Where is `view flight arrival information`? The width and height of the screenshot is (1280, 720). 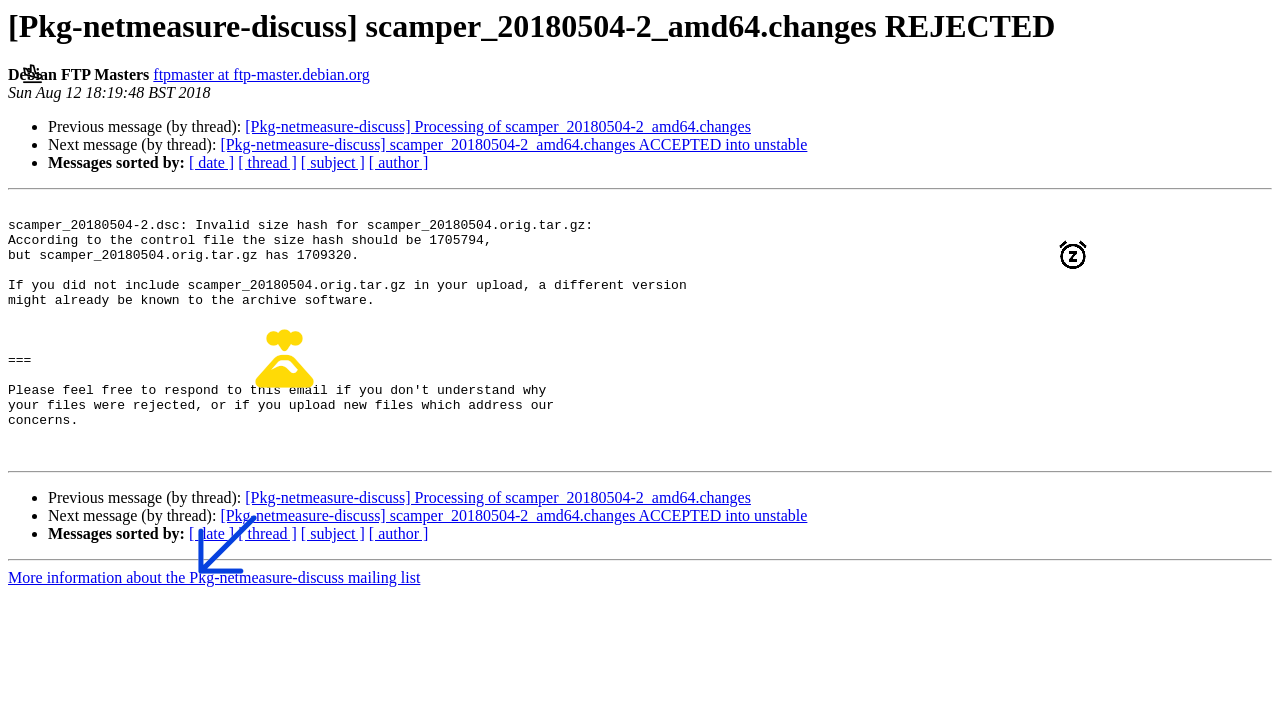 view flight arrival information is located at coordinates (32, 73).